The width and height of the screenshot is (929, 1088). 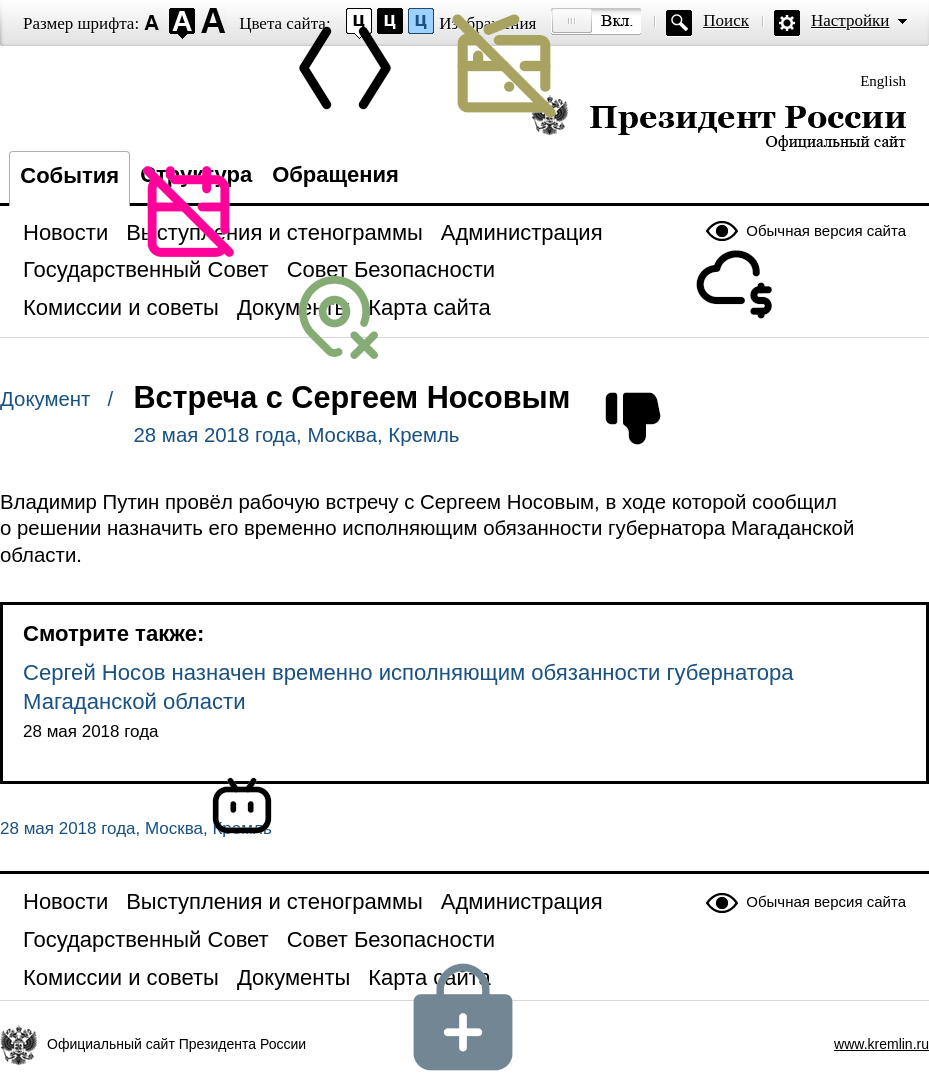 I want to click on dislike or downvote content, so click(x=634, y=418).